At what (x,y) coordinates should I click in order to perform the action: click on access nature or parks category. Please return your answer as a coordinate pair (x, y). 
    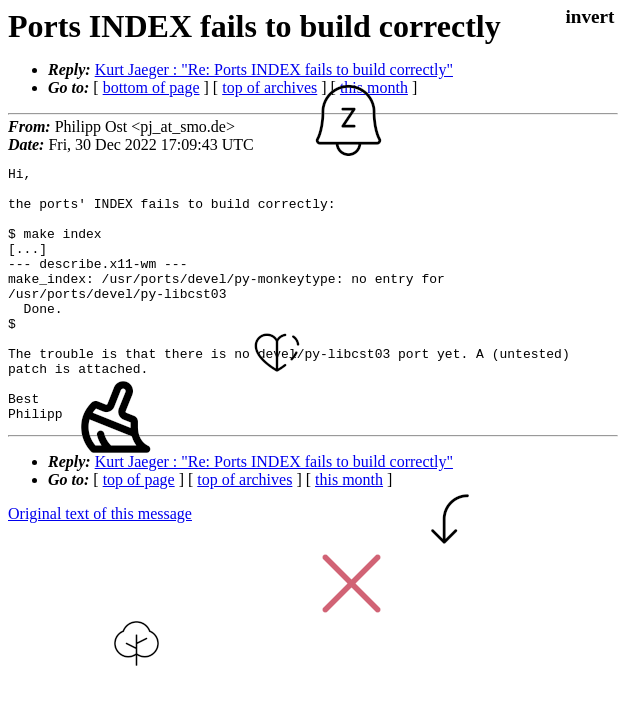
    Looking at the image, I should click on (136, 643).